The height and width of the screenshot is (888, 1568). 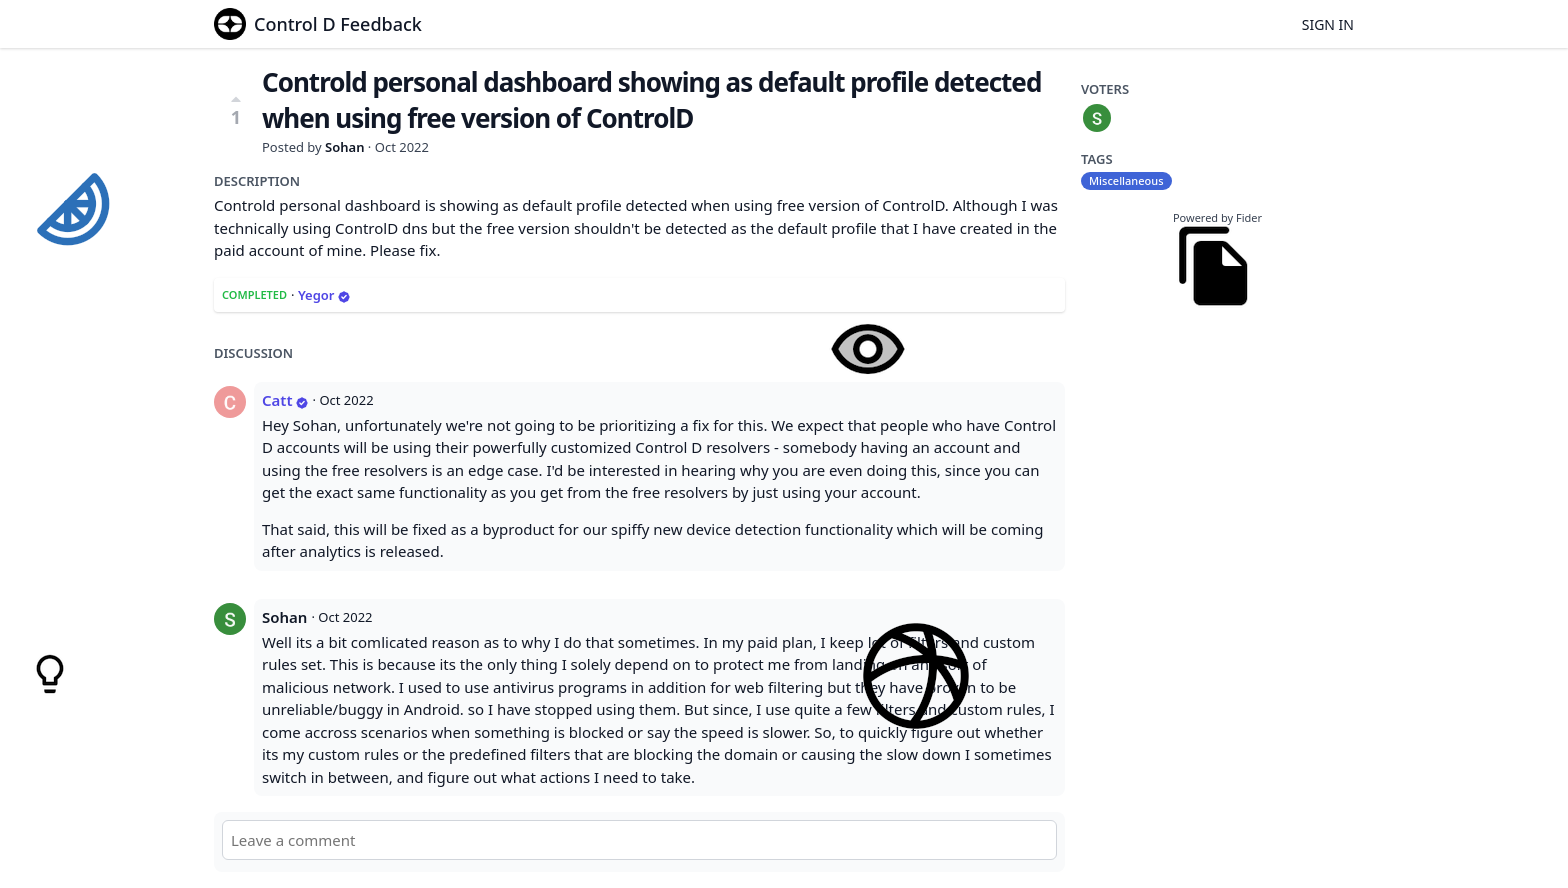 What do you see at coordinates (868, 349) in the screenshot?
I see `toggle password visibility` at bounding box center [868, 349].